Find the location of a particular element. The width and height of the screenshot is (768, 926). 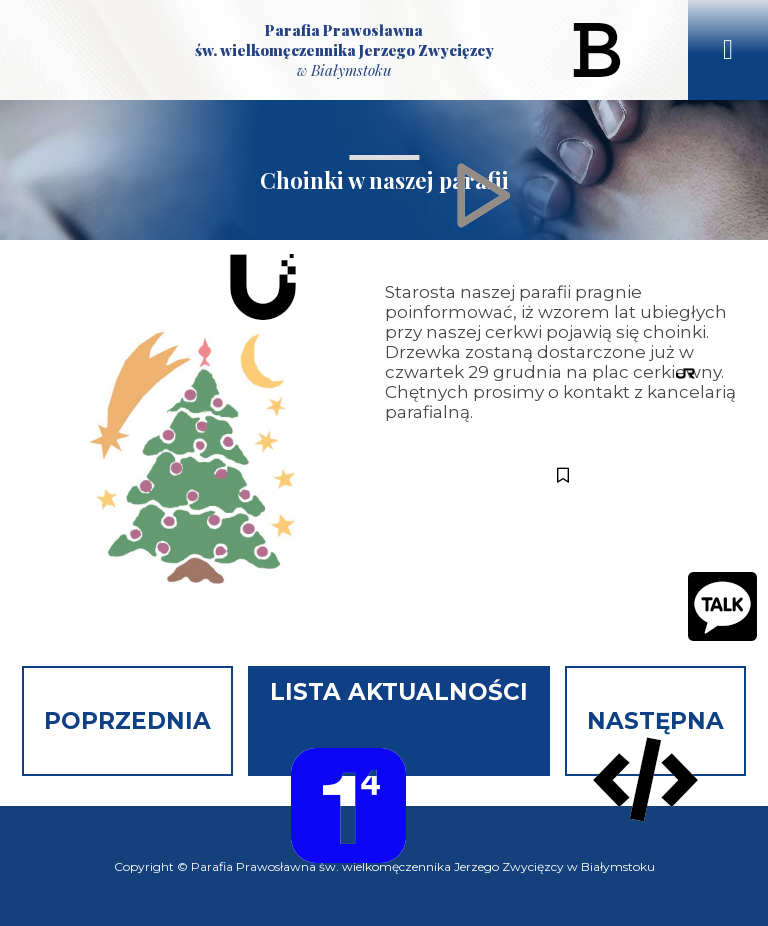

play media content is located at coordinates (478, 195).